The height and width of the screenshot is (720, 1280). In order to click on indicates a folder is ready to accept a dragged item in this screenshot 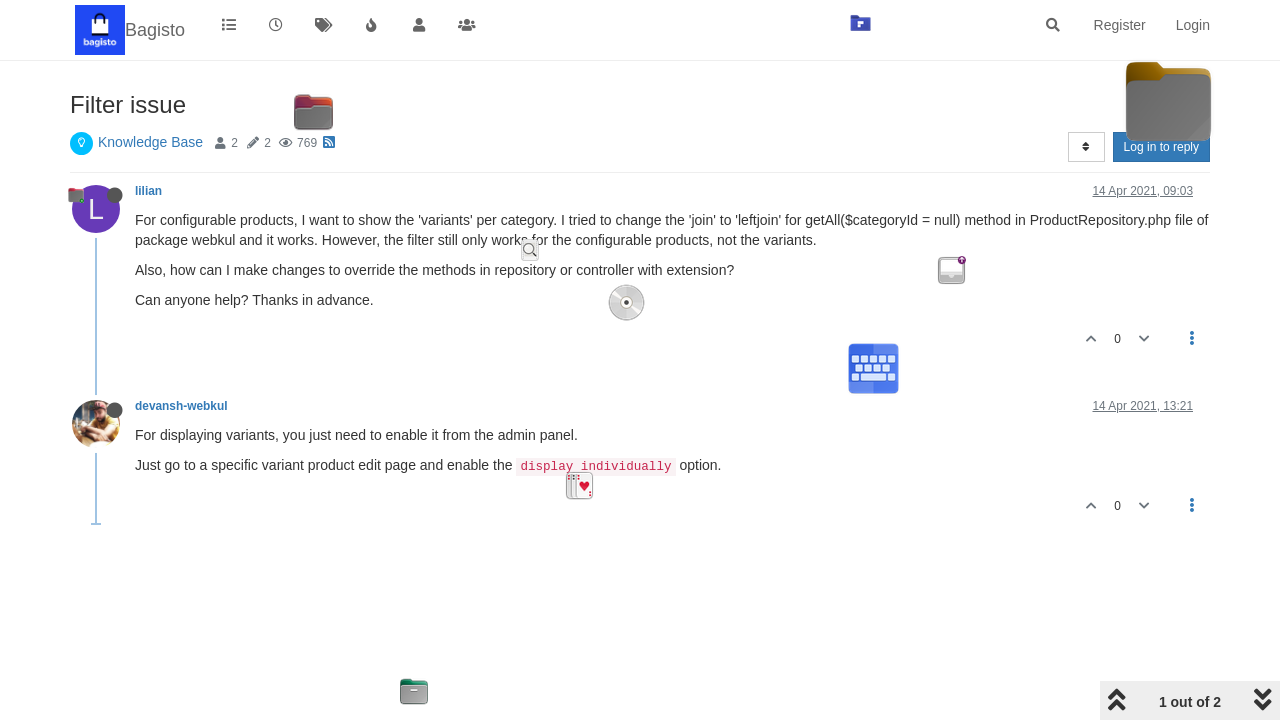, I will do `click(313, 111)`.